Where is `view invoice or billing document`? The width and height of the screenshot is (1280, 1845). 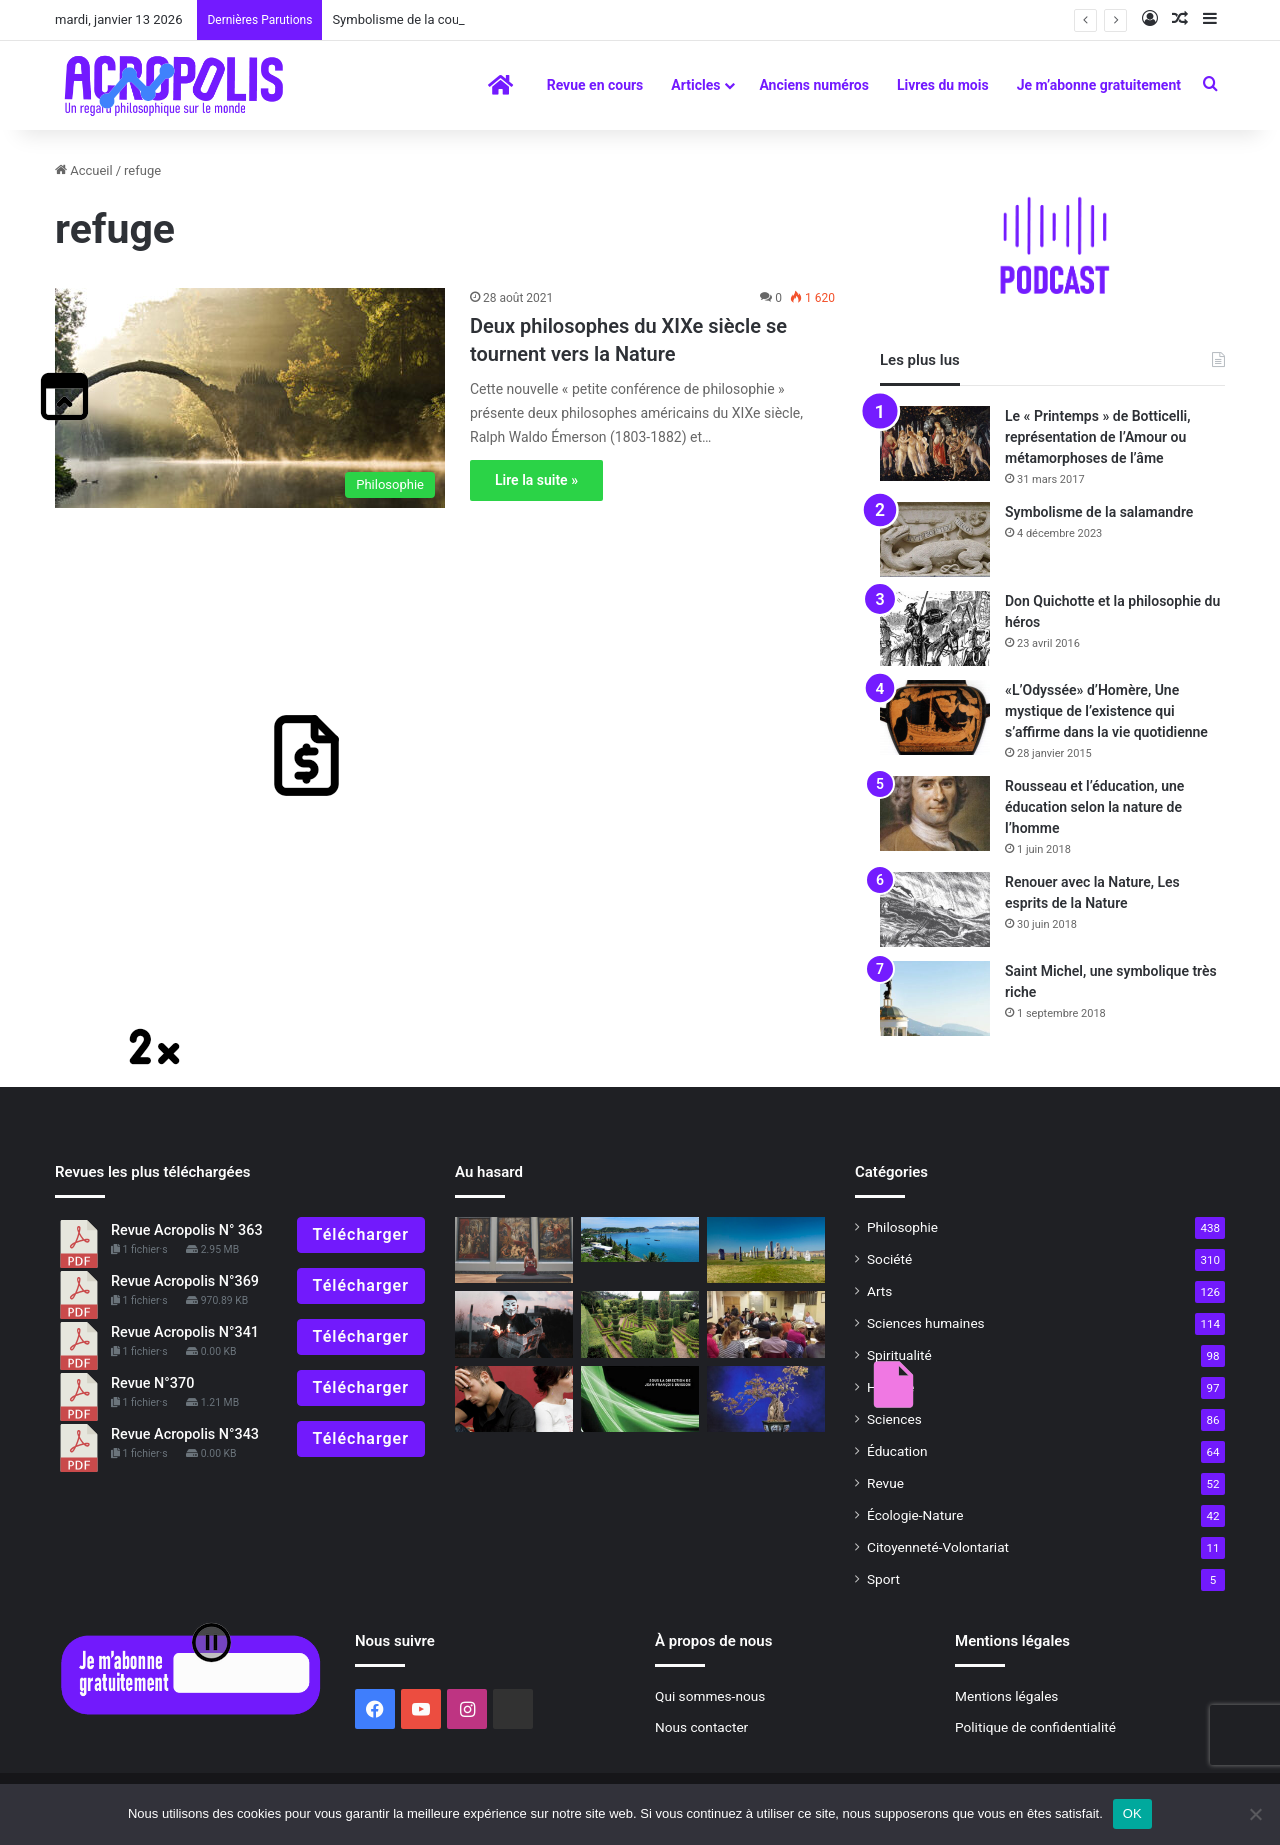 view invoice or billing document is located at coordinates (306, 755).